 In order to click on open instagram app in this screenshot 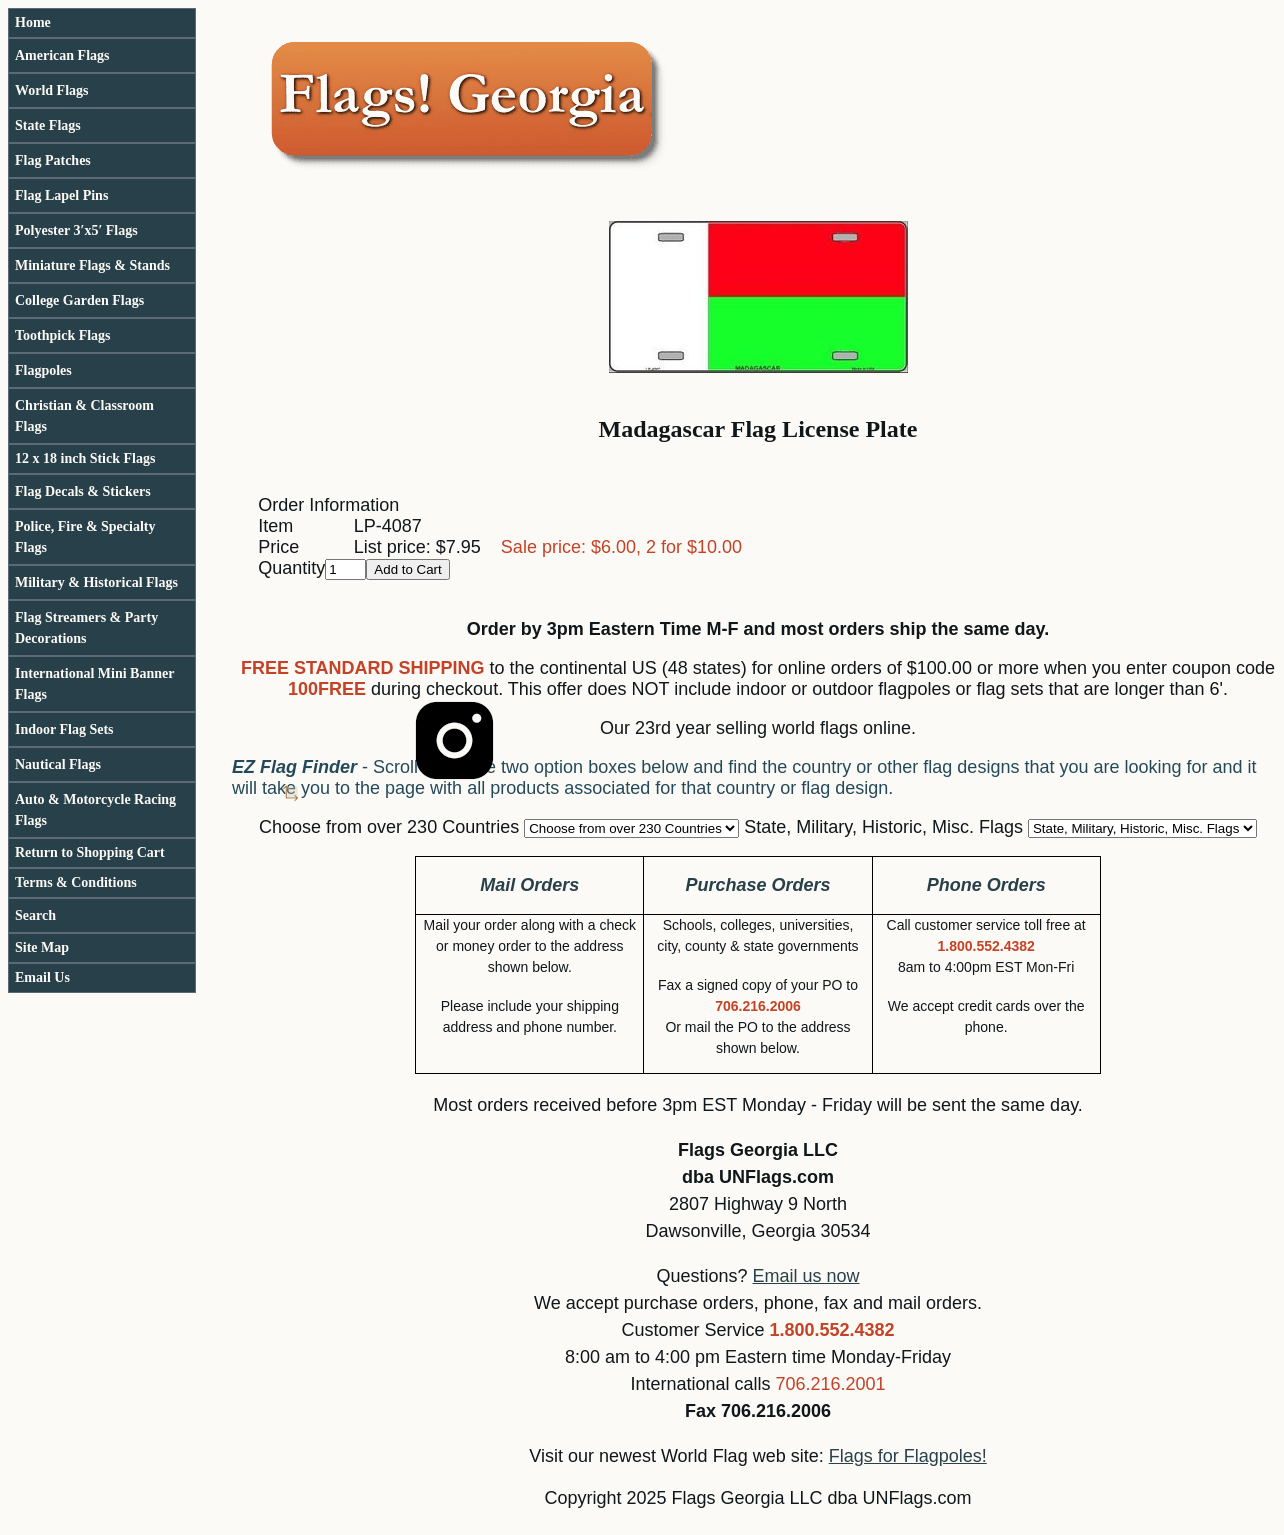, I will do `click(454, 740)`.